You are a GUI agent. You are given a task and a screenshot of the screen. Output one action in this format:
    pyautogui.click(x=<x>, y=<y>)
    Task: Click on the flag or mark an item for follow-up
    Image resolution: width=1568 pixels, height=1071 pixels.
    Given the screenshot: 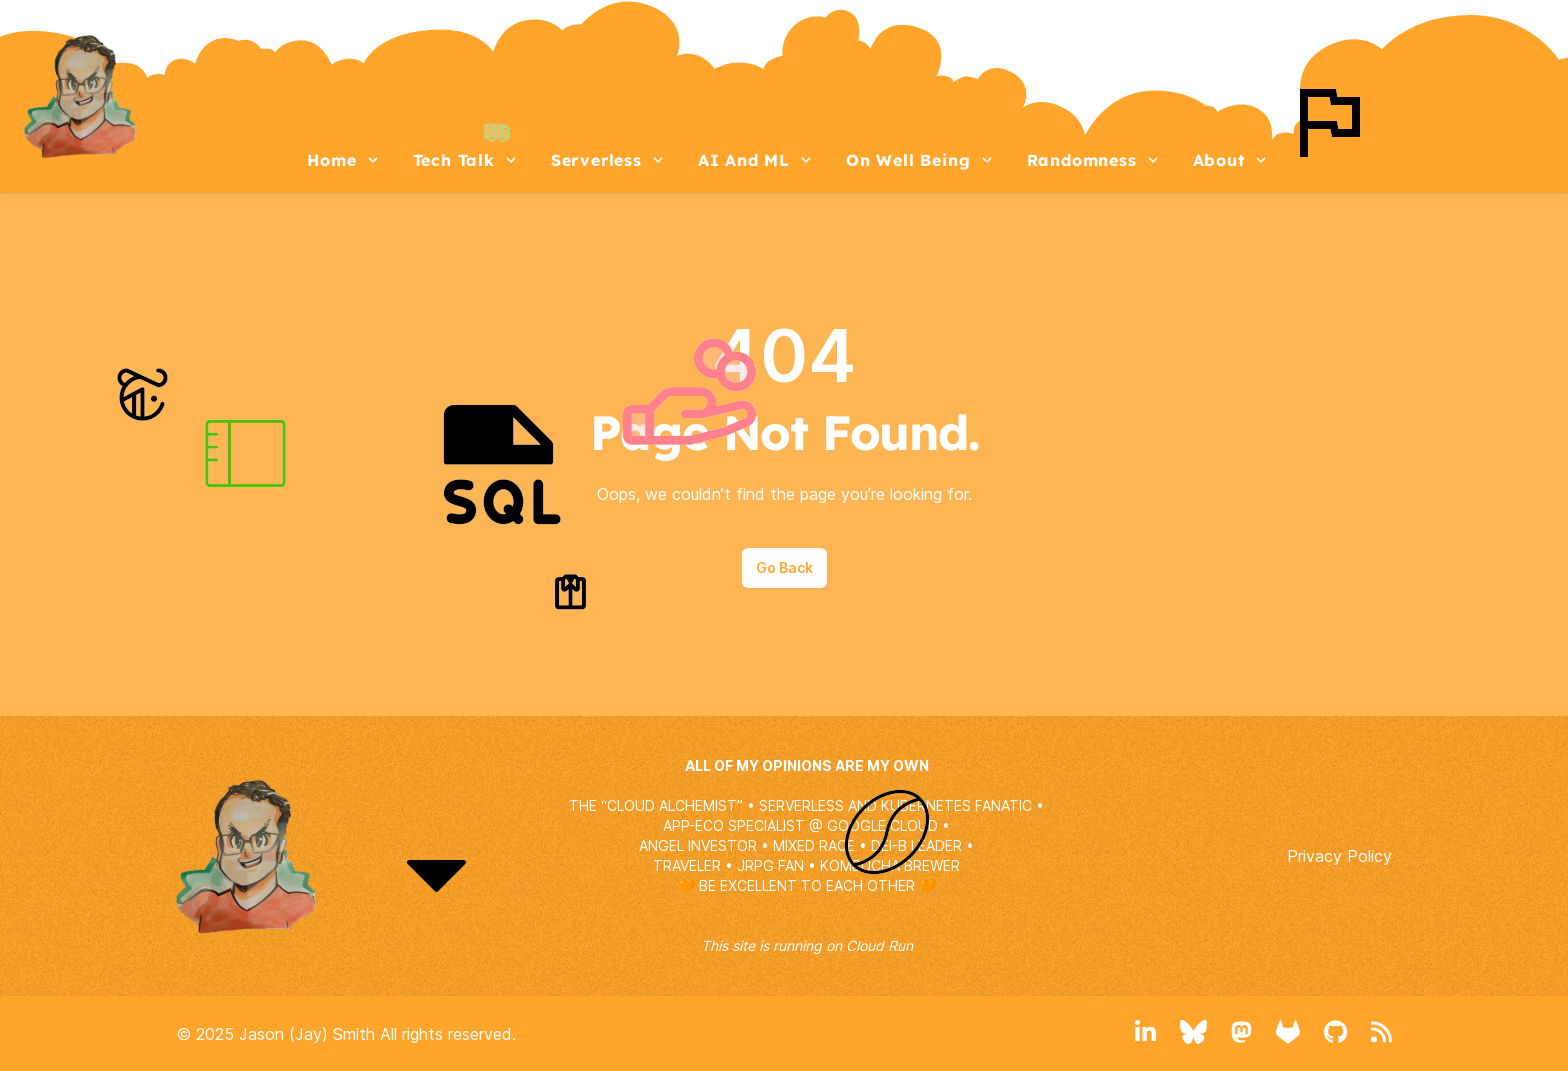 What is the action you would take?
    pyautogui.click(x=1328, y=121)
    